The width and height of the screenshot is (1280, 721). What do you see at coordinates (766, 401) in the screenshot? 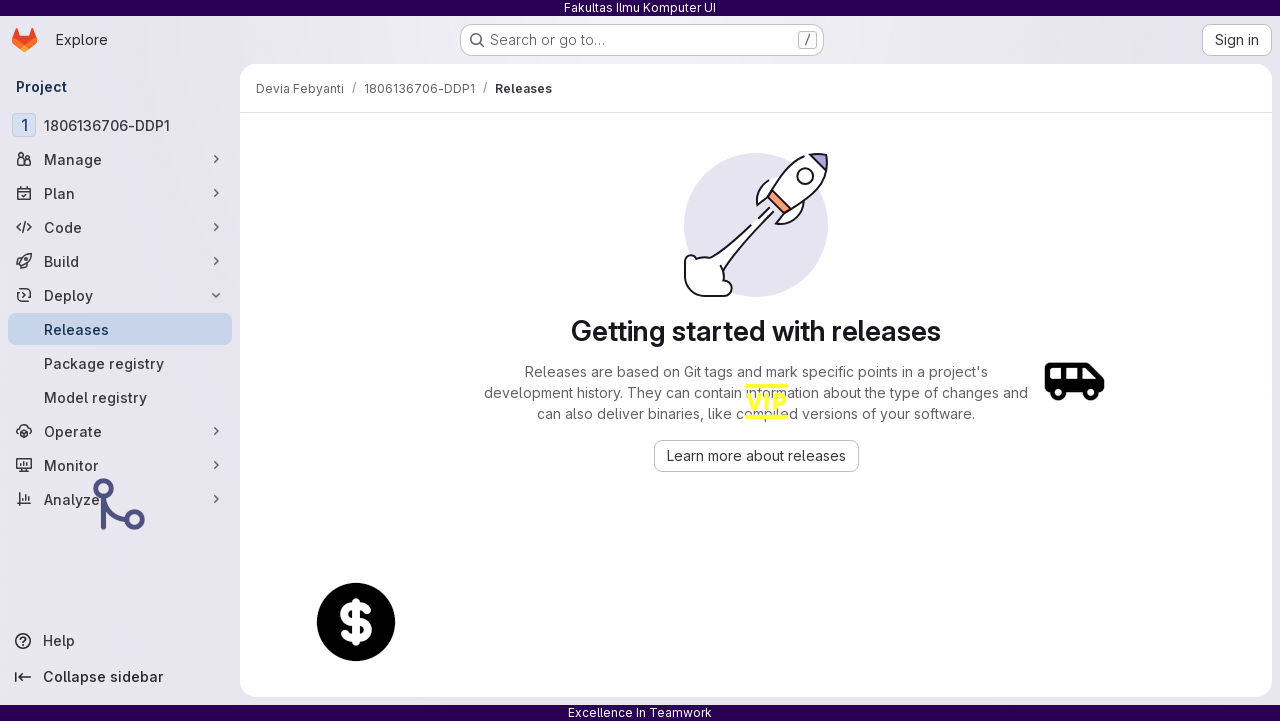
I see `access VIP member benefits or status` at bounding box center [766, 401].